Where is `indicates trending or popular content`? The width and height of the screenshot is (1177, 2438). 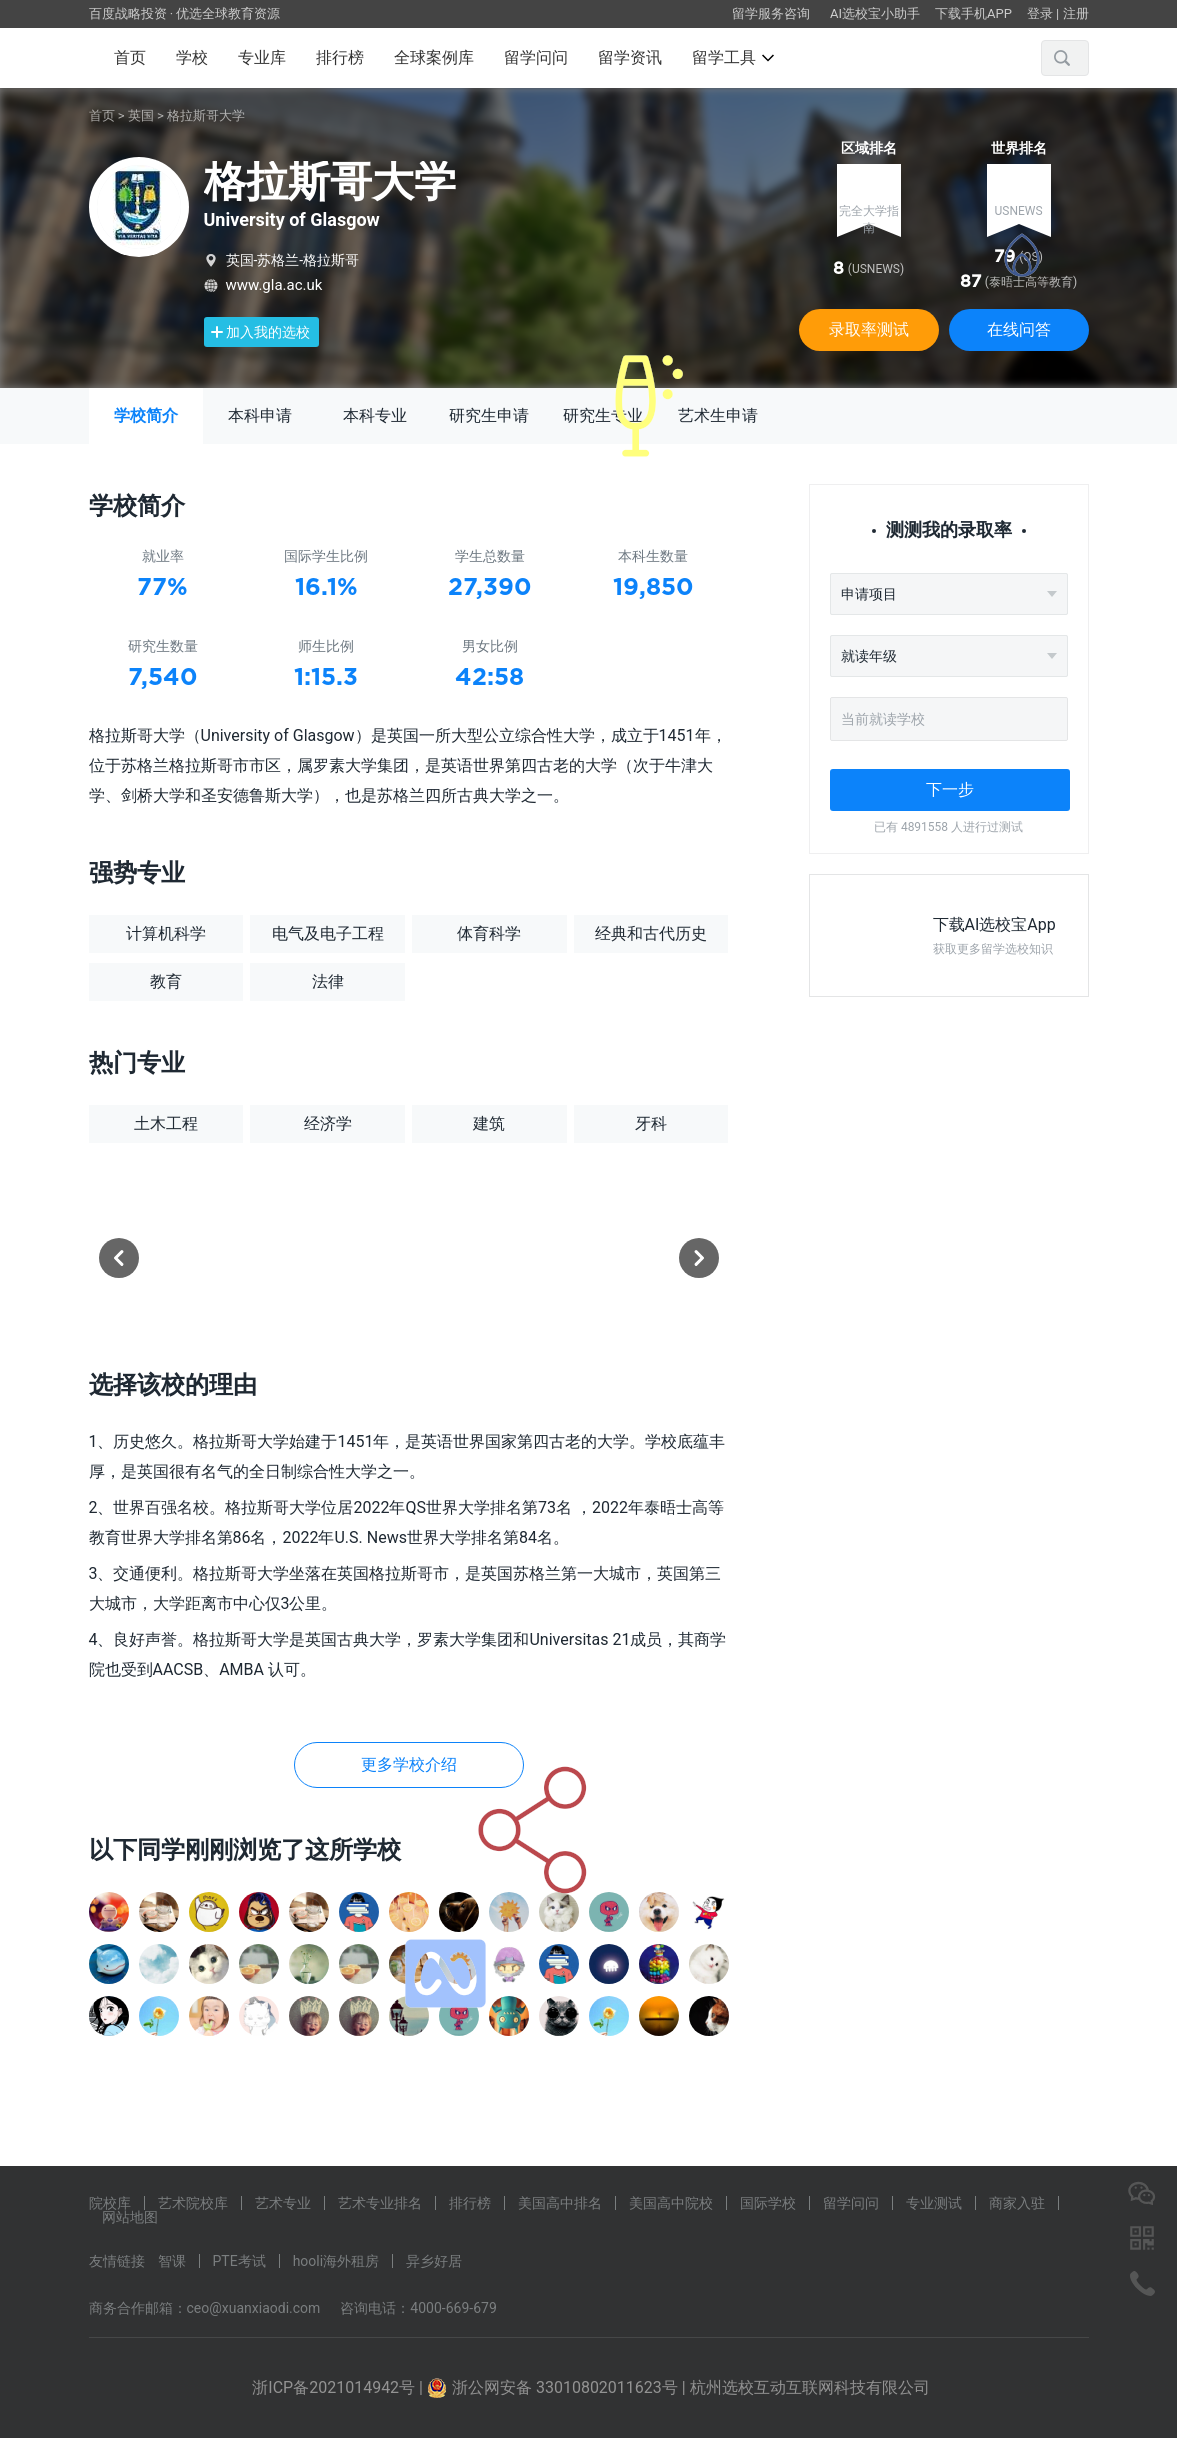 indicates trending or popular content is located at coordinates (1022, 256).